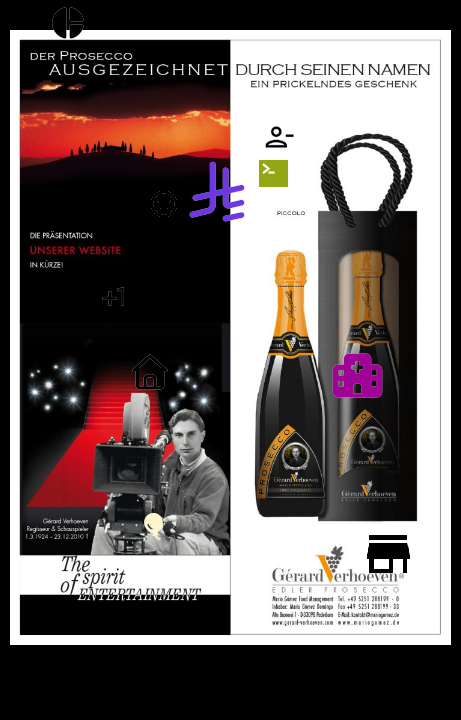  Describe the element at coordinates (388, 554) in the screenshot. I see `find nearby stores or shopping locations` at that location.